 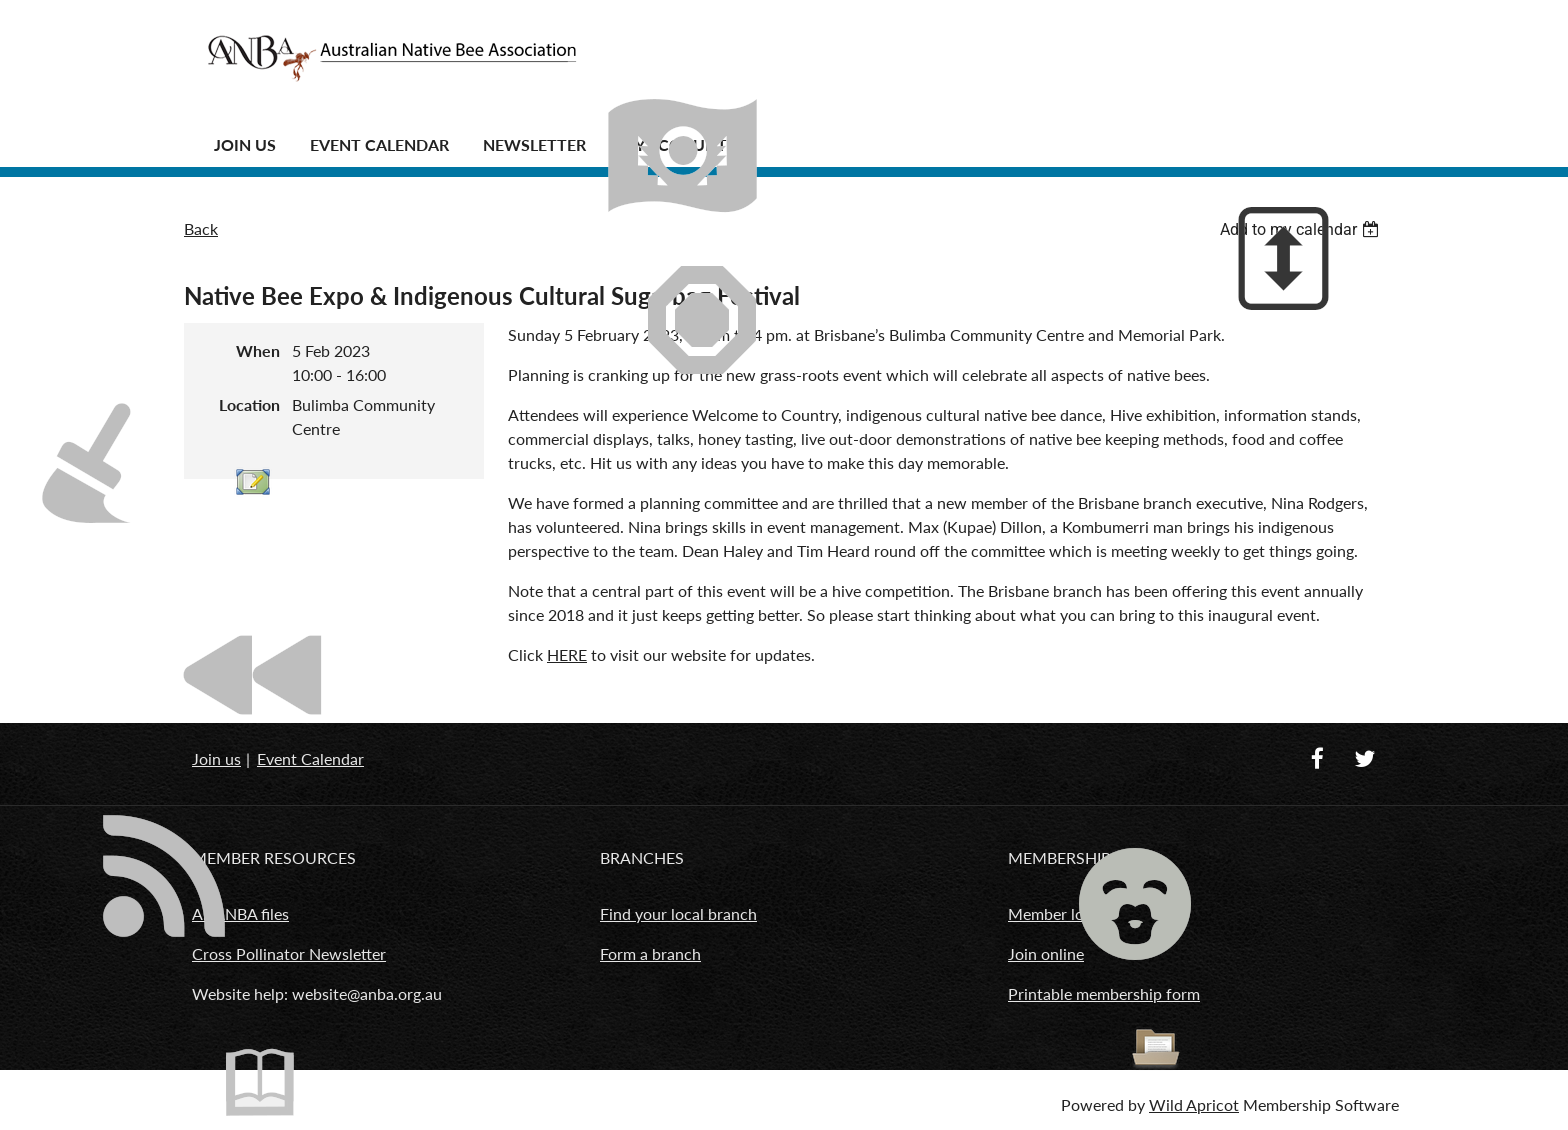 What do you see at coordinates (252, 675) in the screenshot?
I see `rewind or seek backward in media playback` at bounding box center [252, 675].